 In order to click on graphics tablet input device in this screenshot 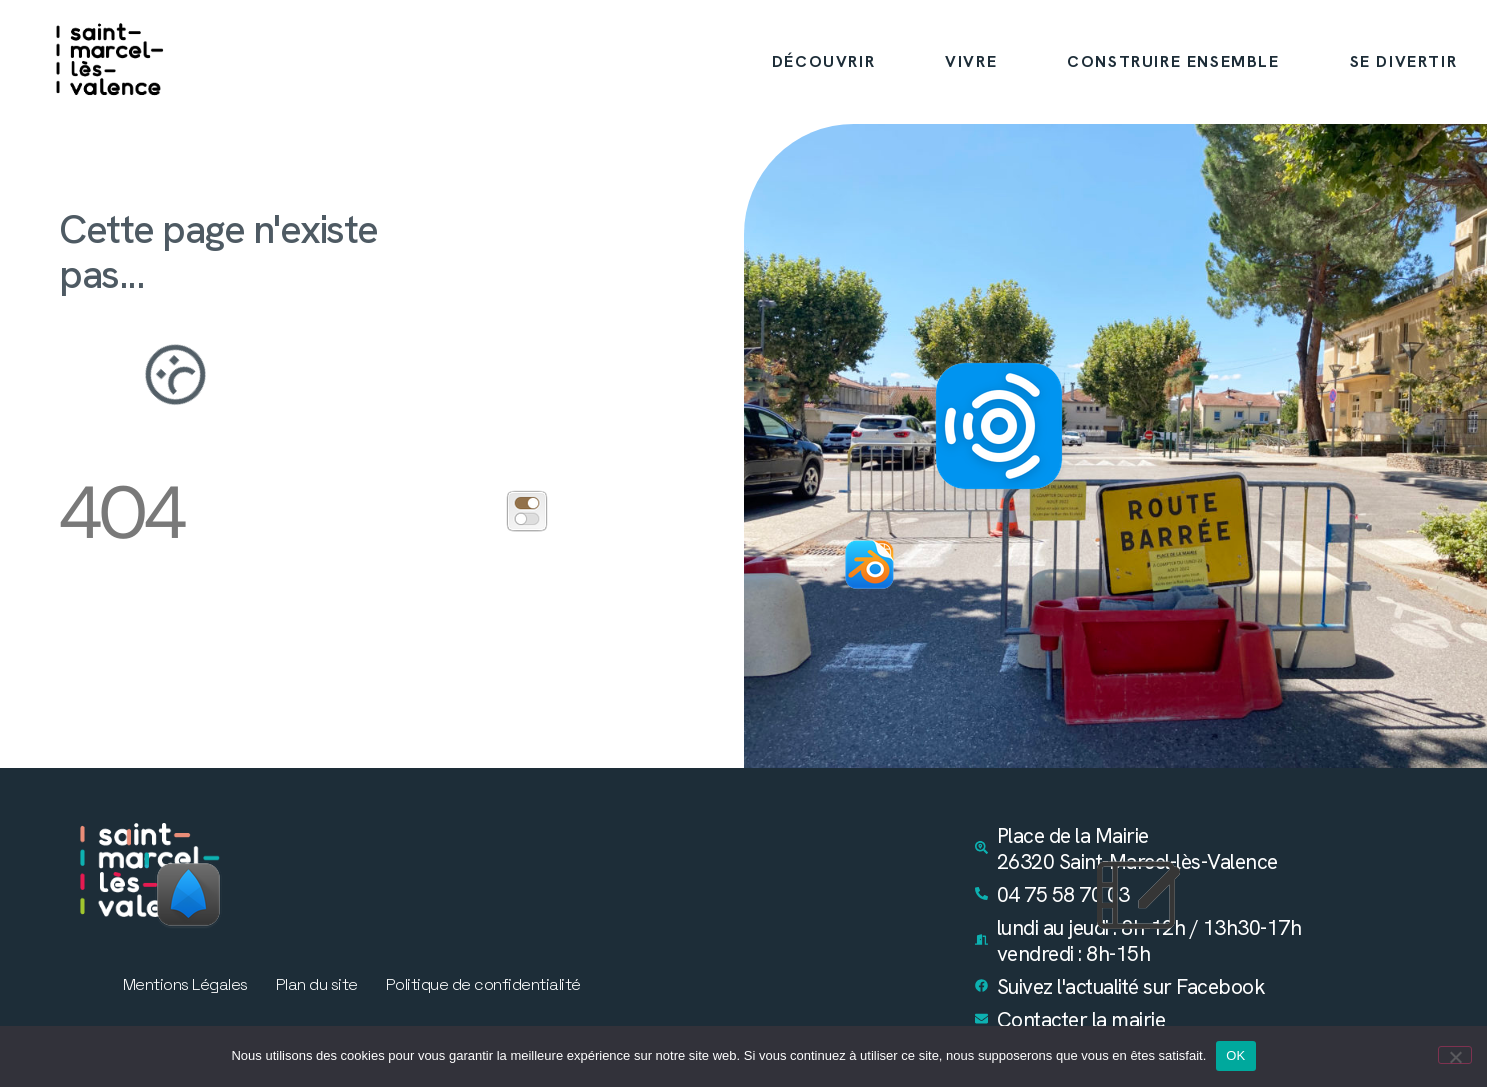, I will do `click(1138, 892)`.